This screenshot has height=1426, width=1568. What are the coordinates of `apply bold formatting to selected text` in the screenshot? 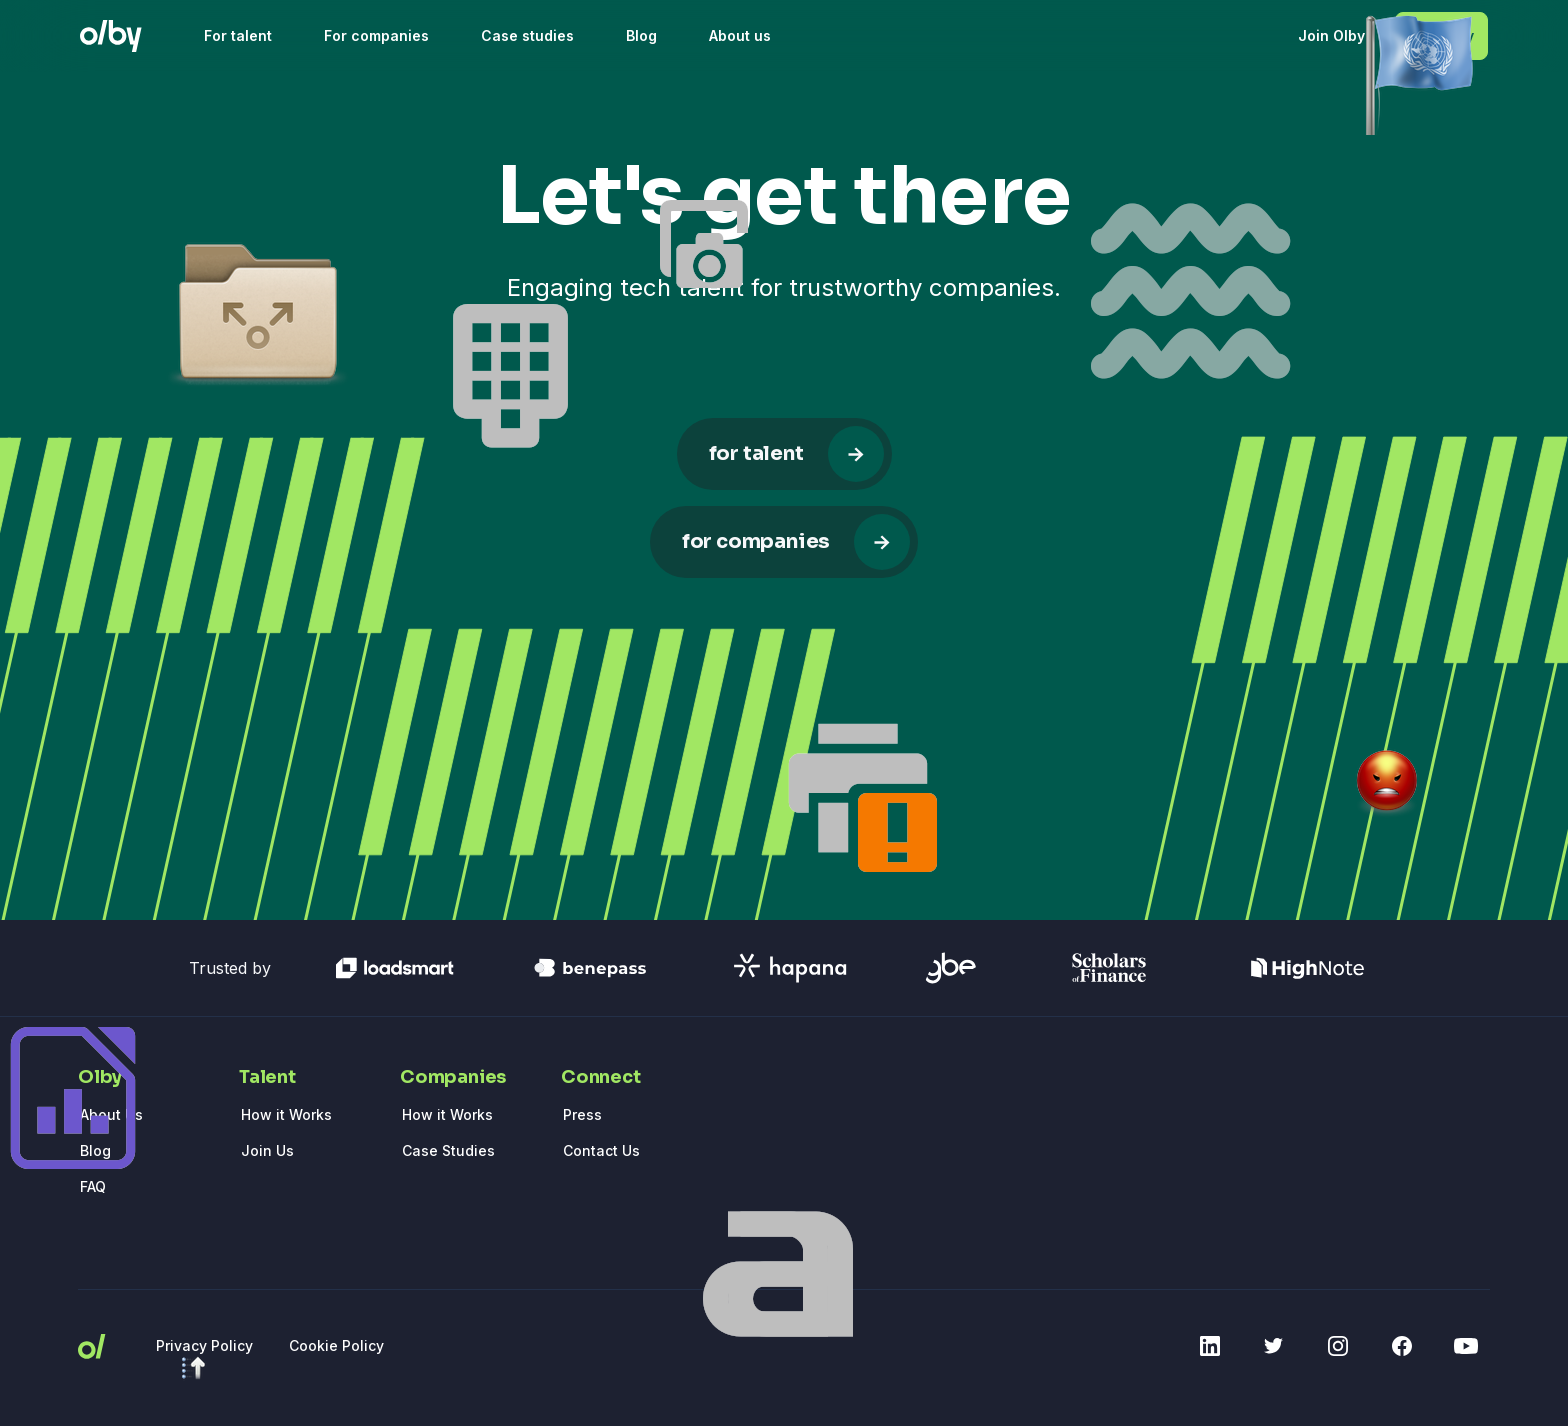 It's located at (778, 1274).